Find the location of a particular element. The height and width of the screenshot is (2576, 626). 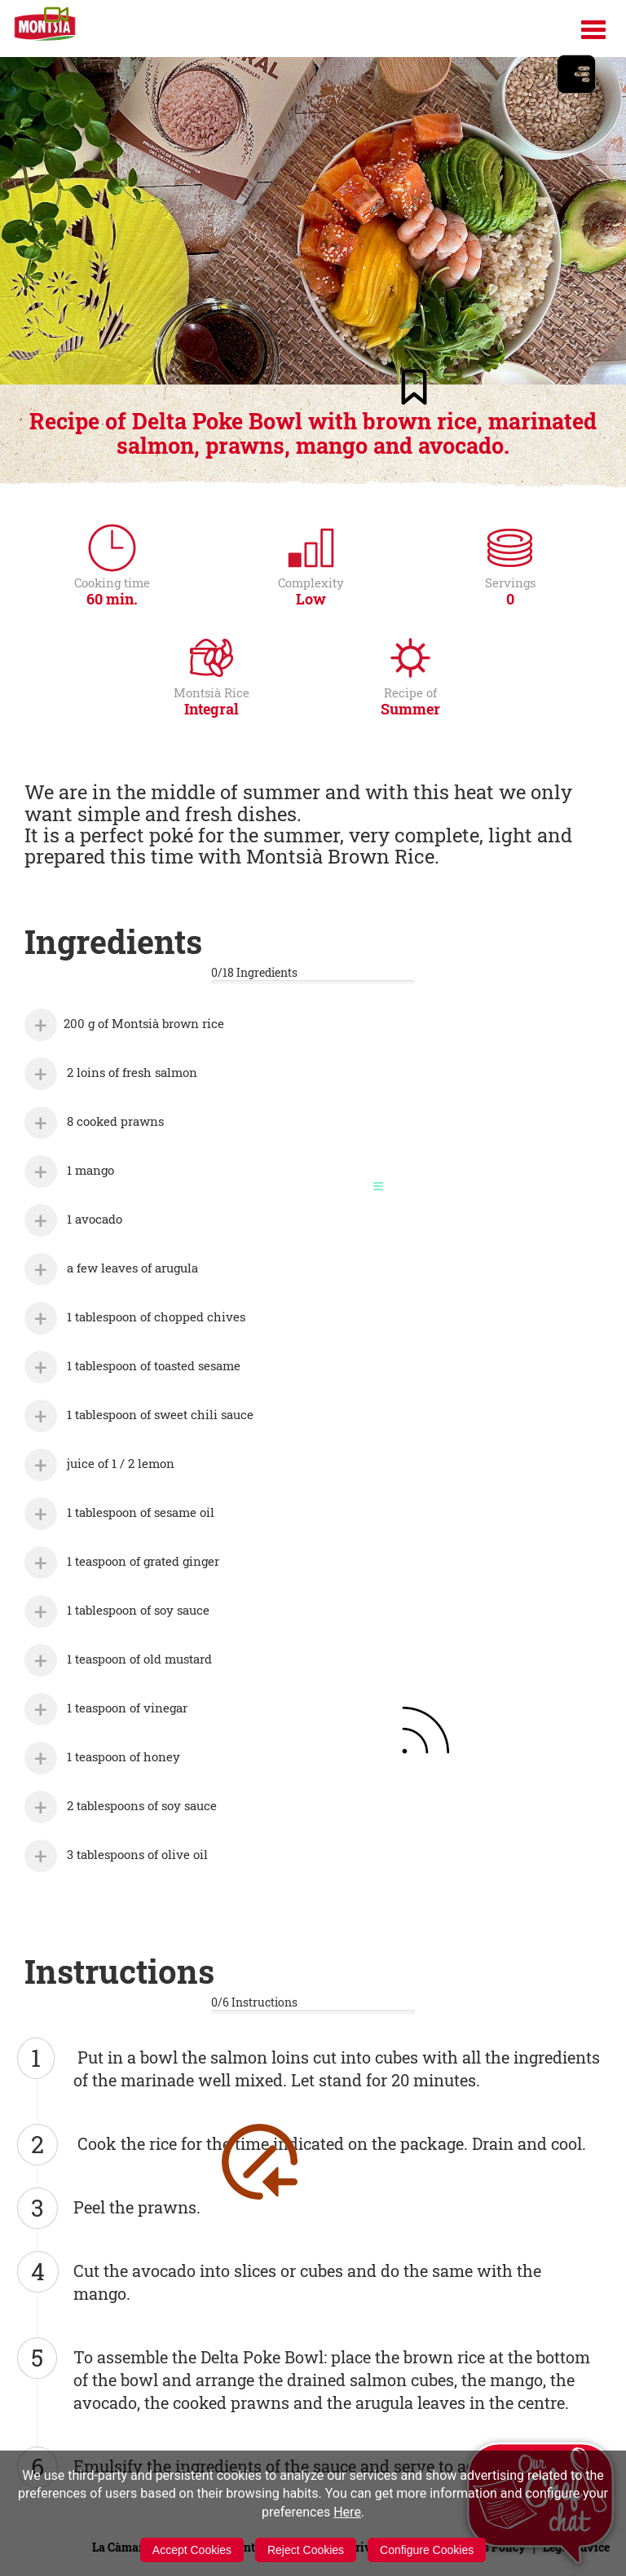

indicates a linked issue was closed as not planned is located at coordinates (259, 2161).